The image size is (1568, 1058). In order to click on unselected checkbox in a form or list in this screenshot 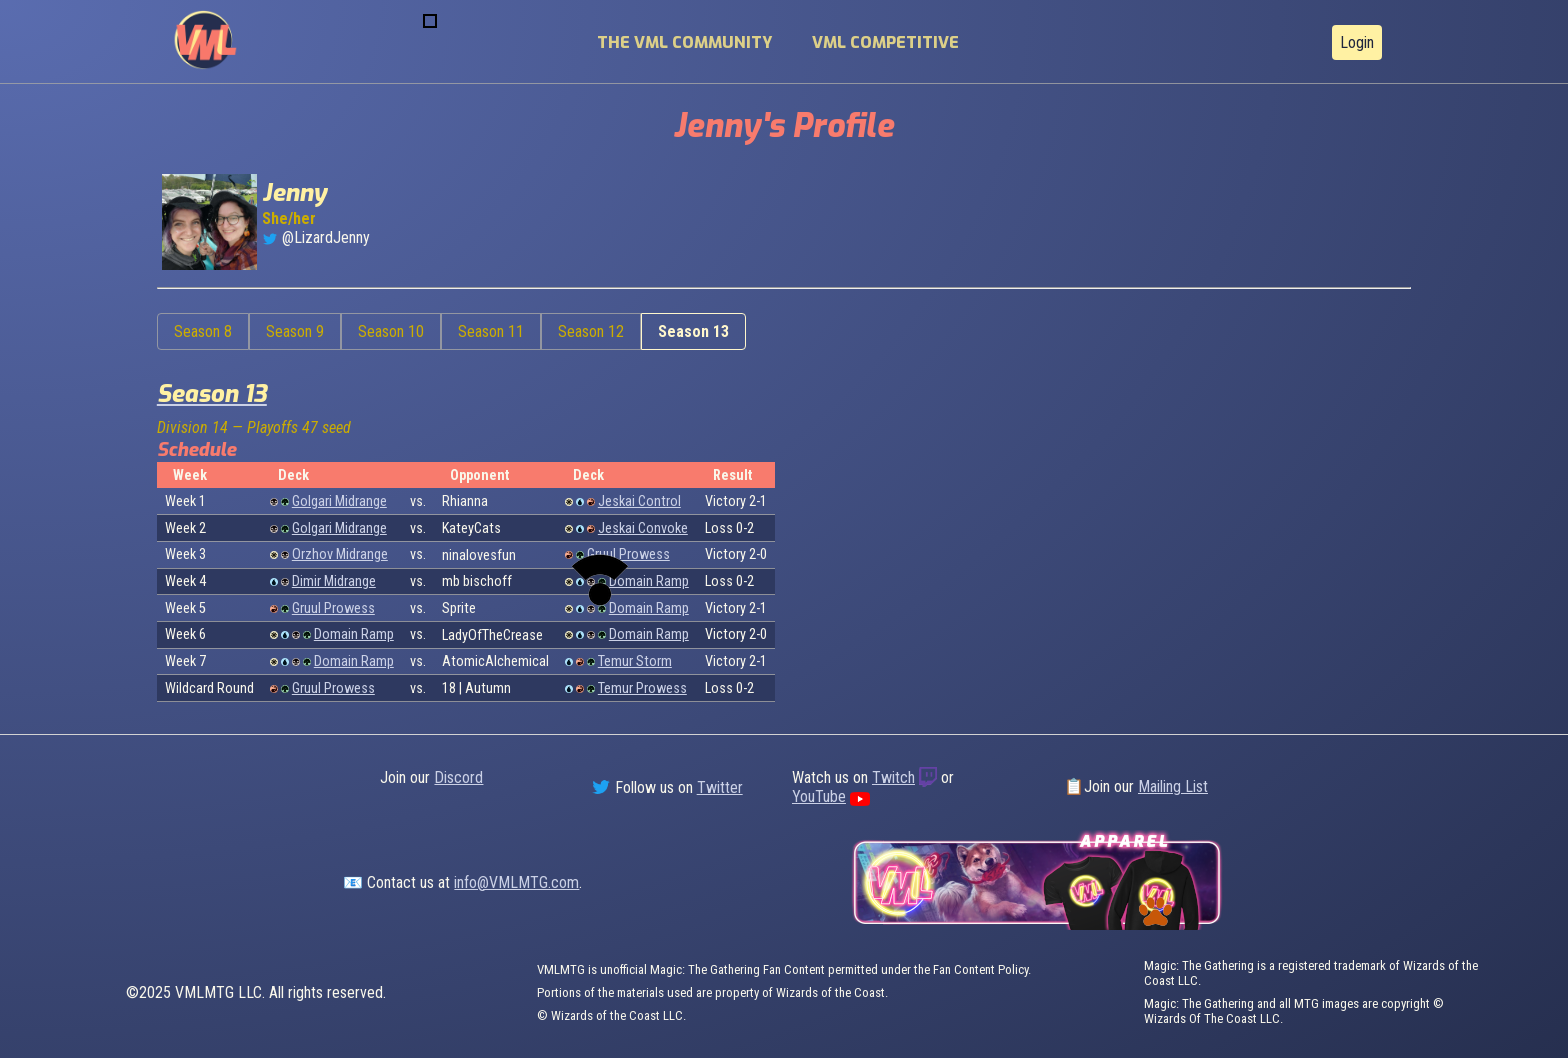, I will do `click(430, 21)`.